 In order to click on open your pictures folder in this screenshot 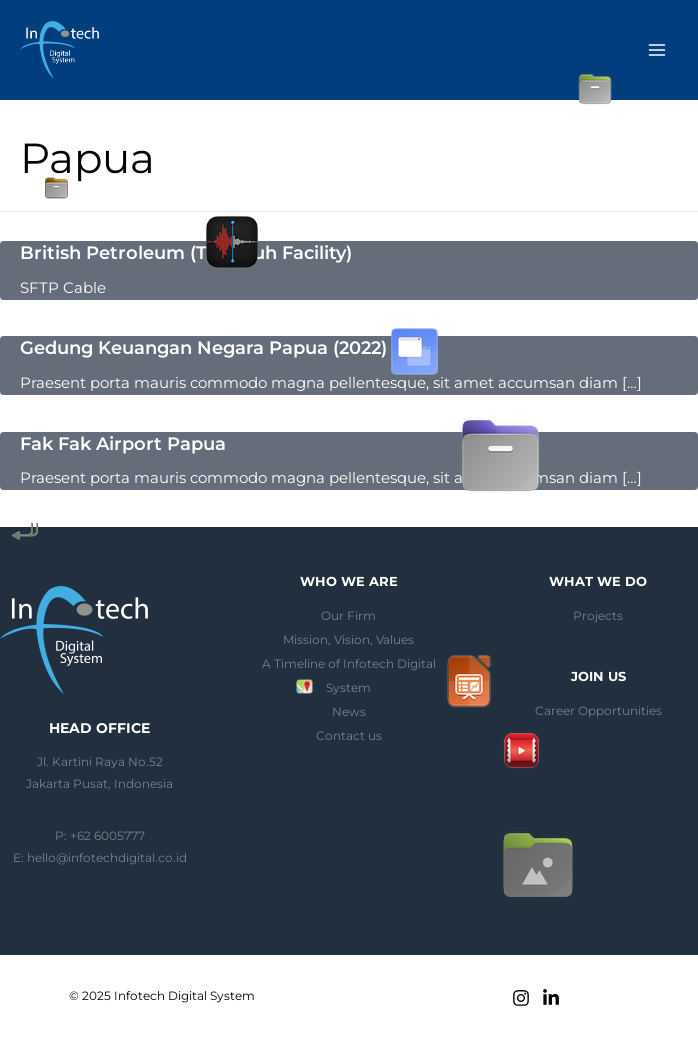, I will do `click(538, 865)`.